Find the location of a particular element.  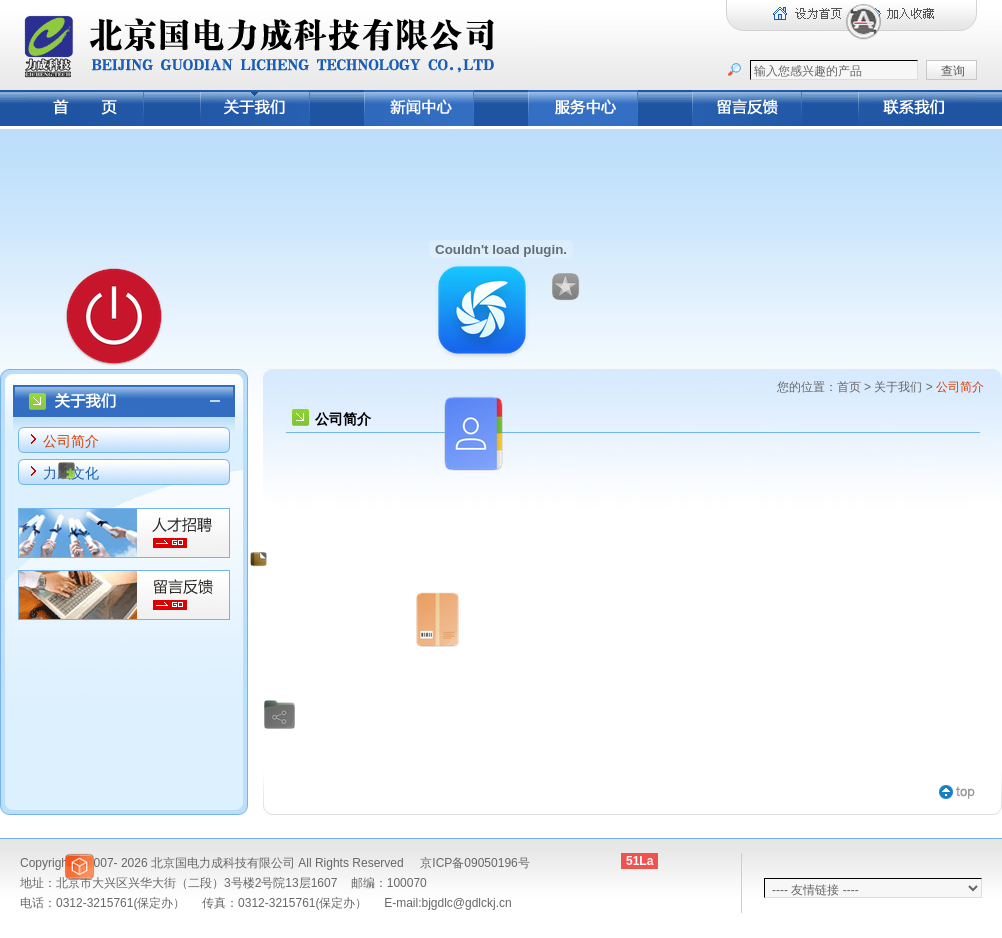

change desktop wallpaper settings is located at coordinates (258, 558).